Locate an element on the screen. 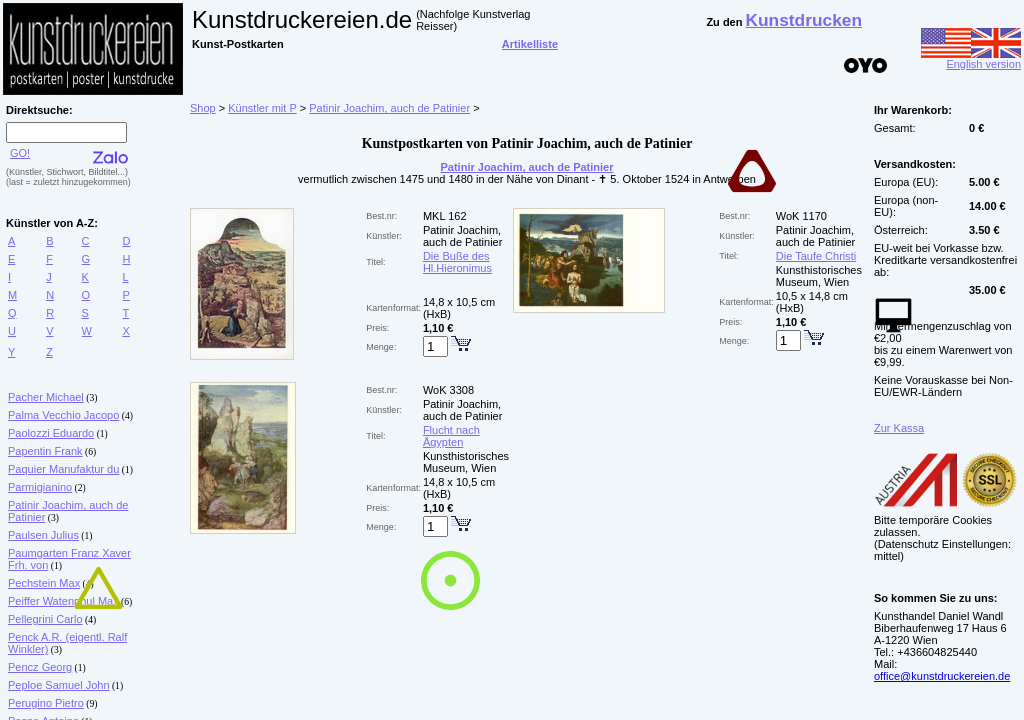  HTC Vive brand logo is located at coordinates (752, 171).